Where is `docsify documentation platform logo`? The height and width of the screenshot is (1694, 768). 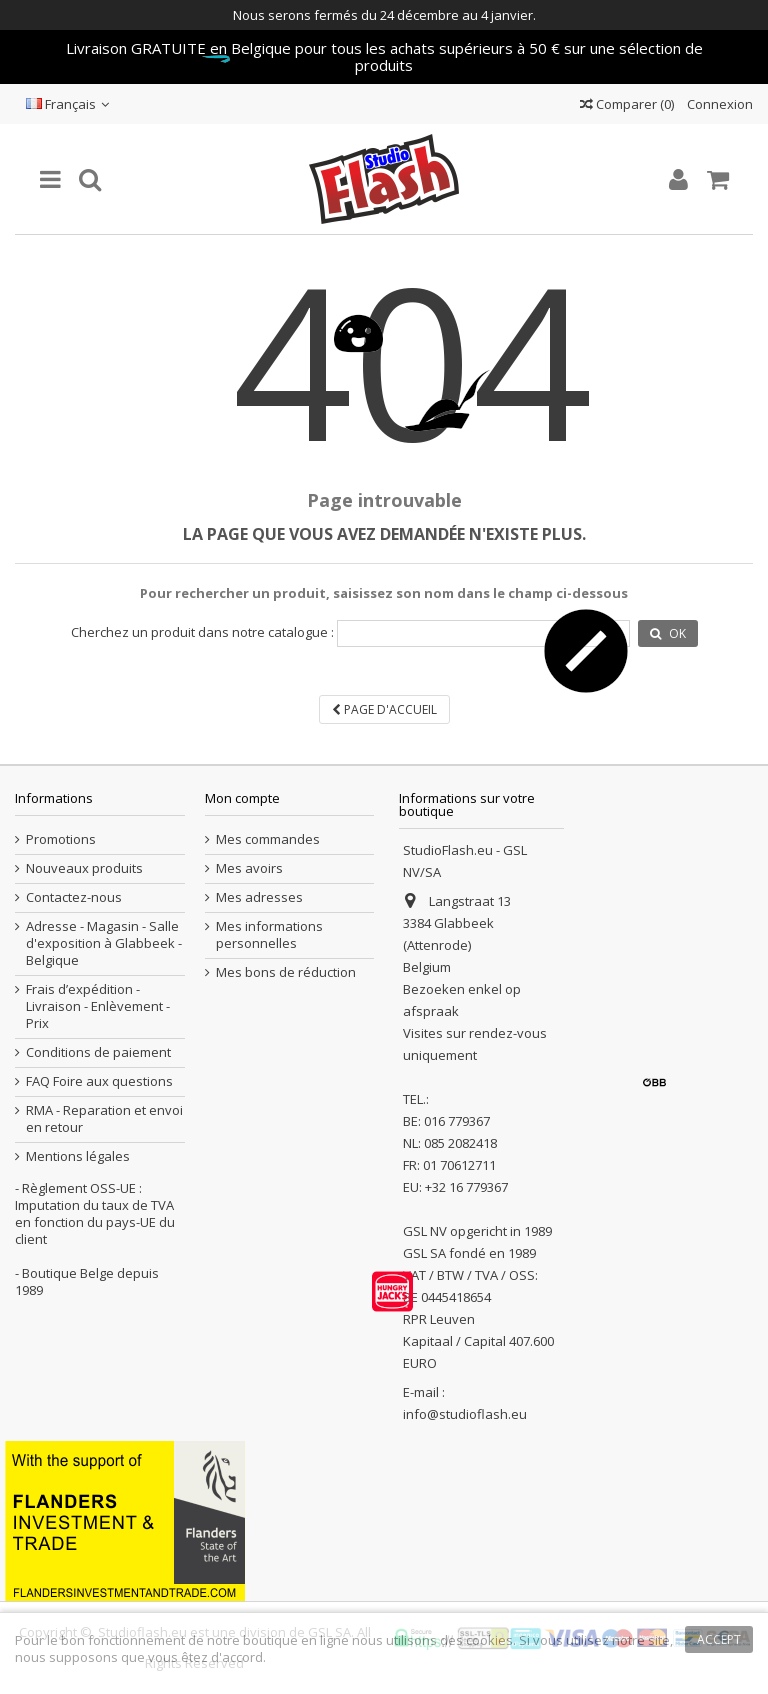 docsify documentation platform logo is located at coordinates (358, 333).